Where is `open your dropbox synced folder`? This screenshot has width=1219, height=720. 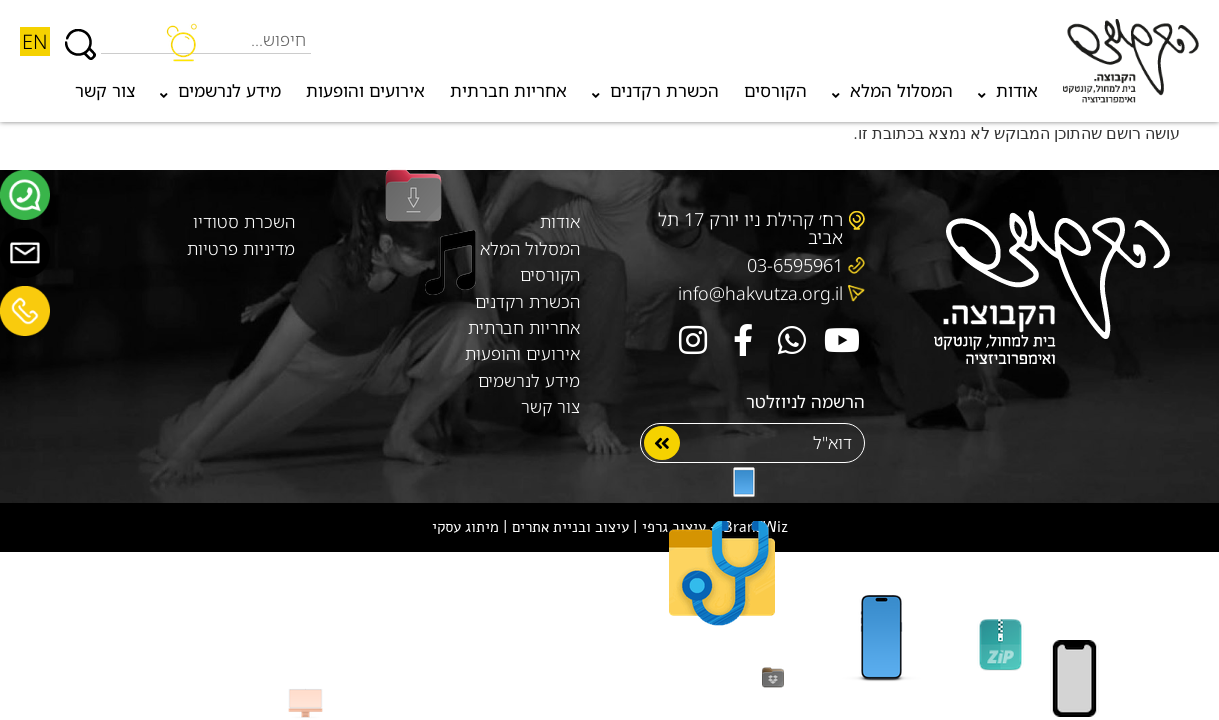 open your dropbox synced folder is located at coordinates (773, 677).